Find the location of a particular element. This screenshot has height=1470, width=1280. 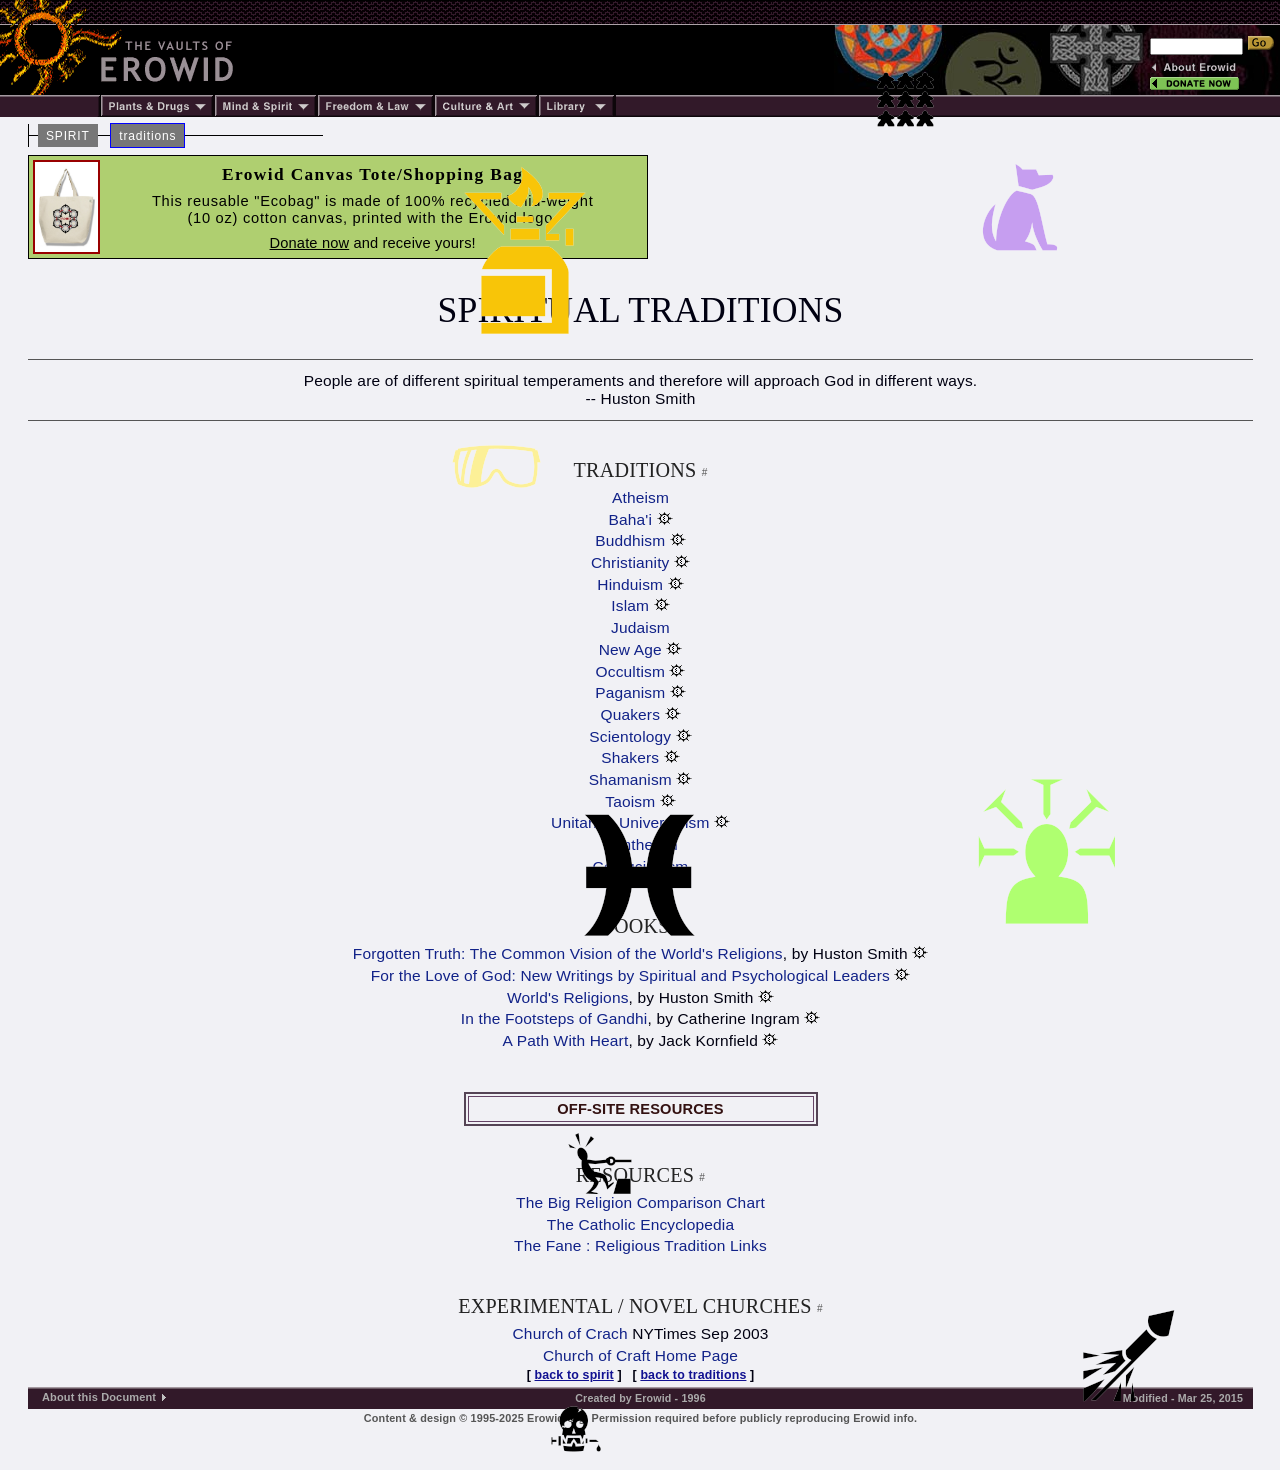

indicates a headache or migraine condition is located at coordinates (1046, 851).